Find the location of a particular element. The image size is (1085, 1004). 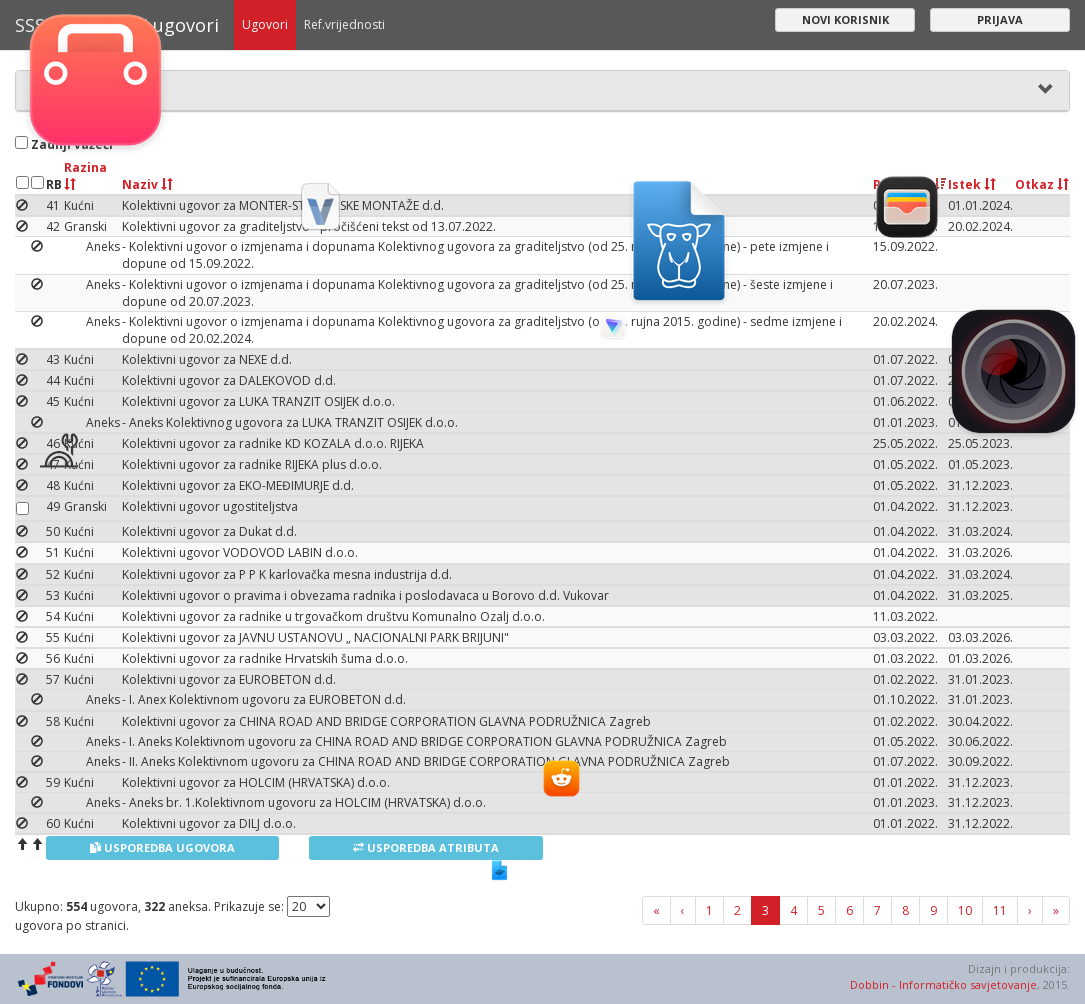

open camera controls app is located at coordinates (1013, 371).